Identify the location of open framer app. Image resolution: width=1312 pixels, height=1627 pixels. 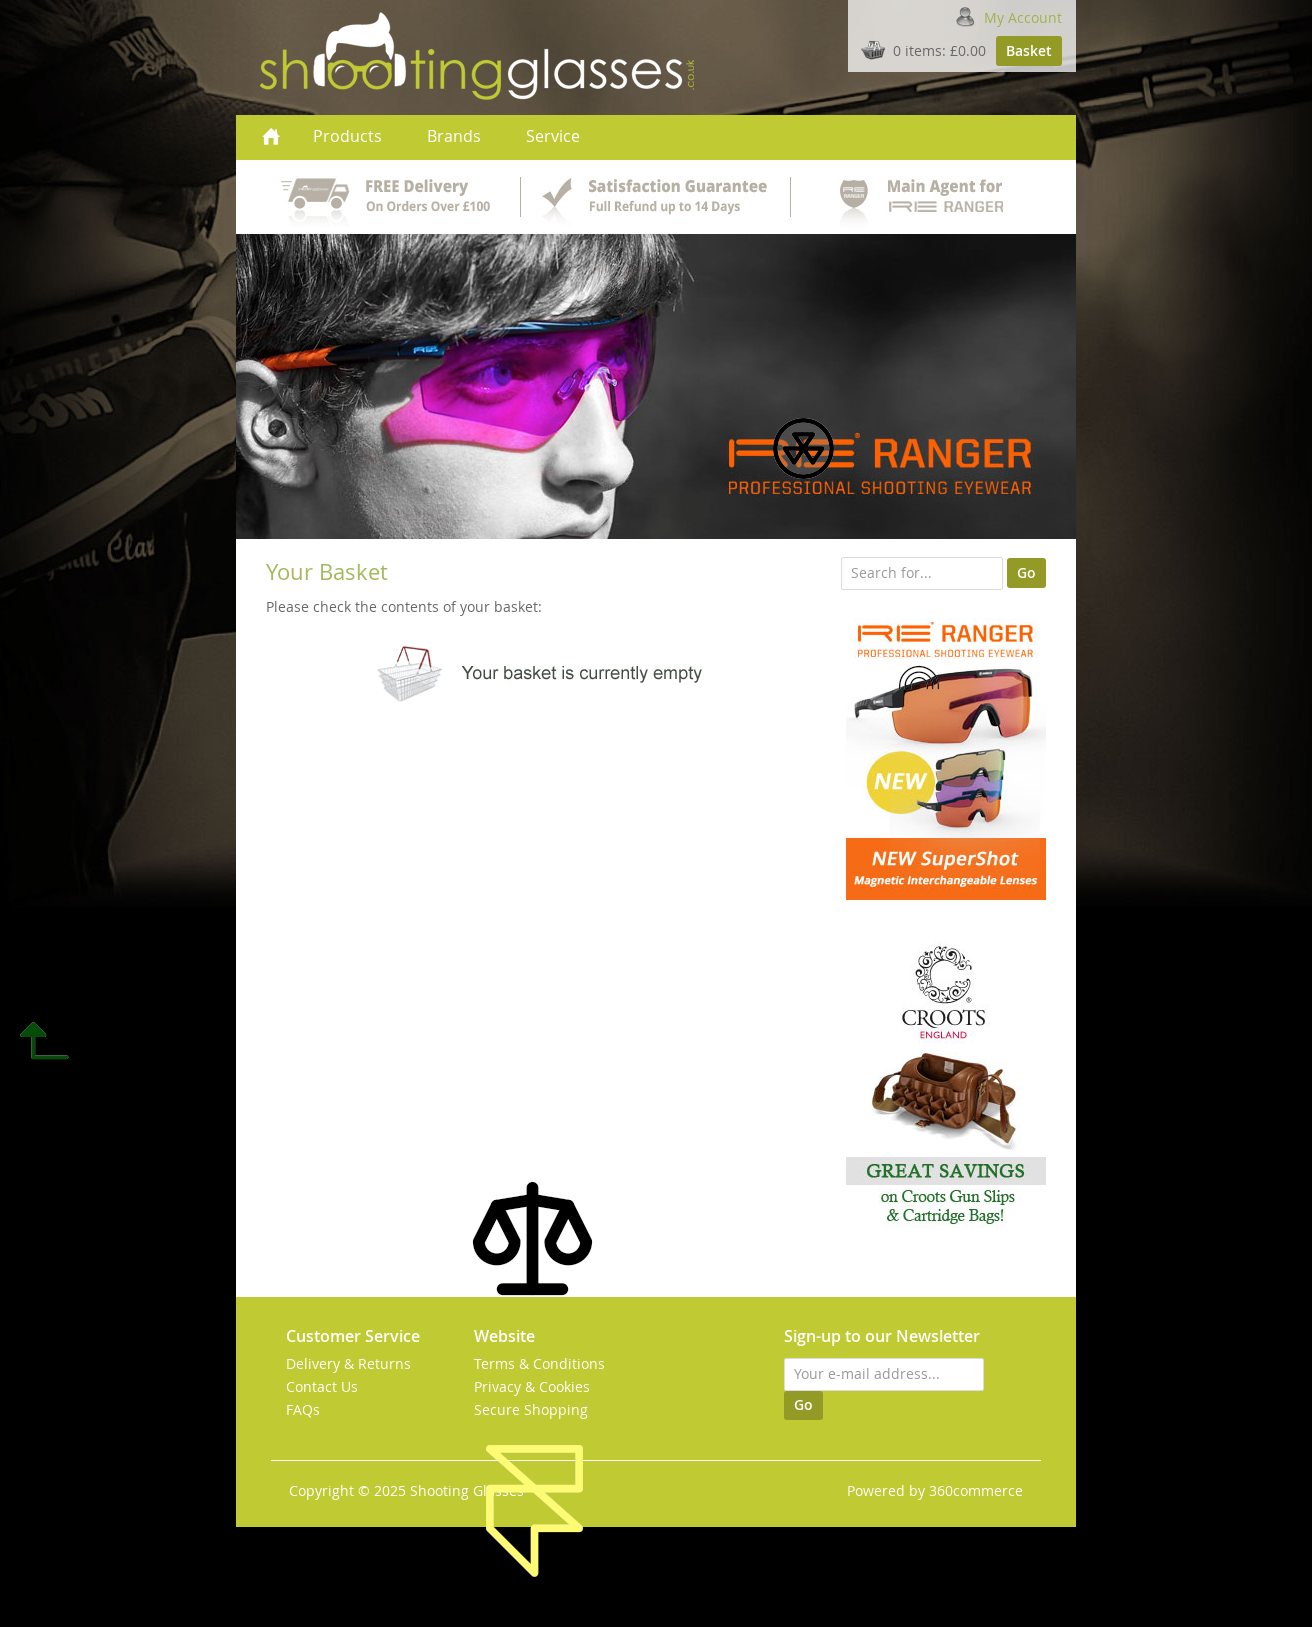
(534, 1503).